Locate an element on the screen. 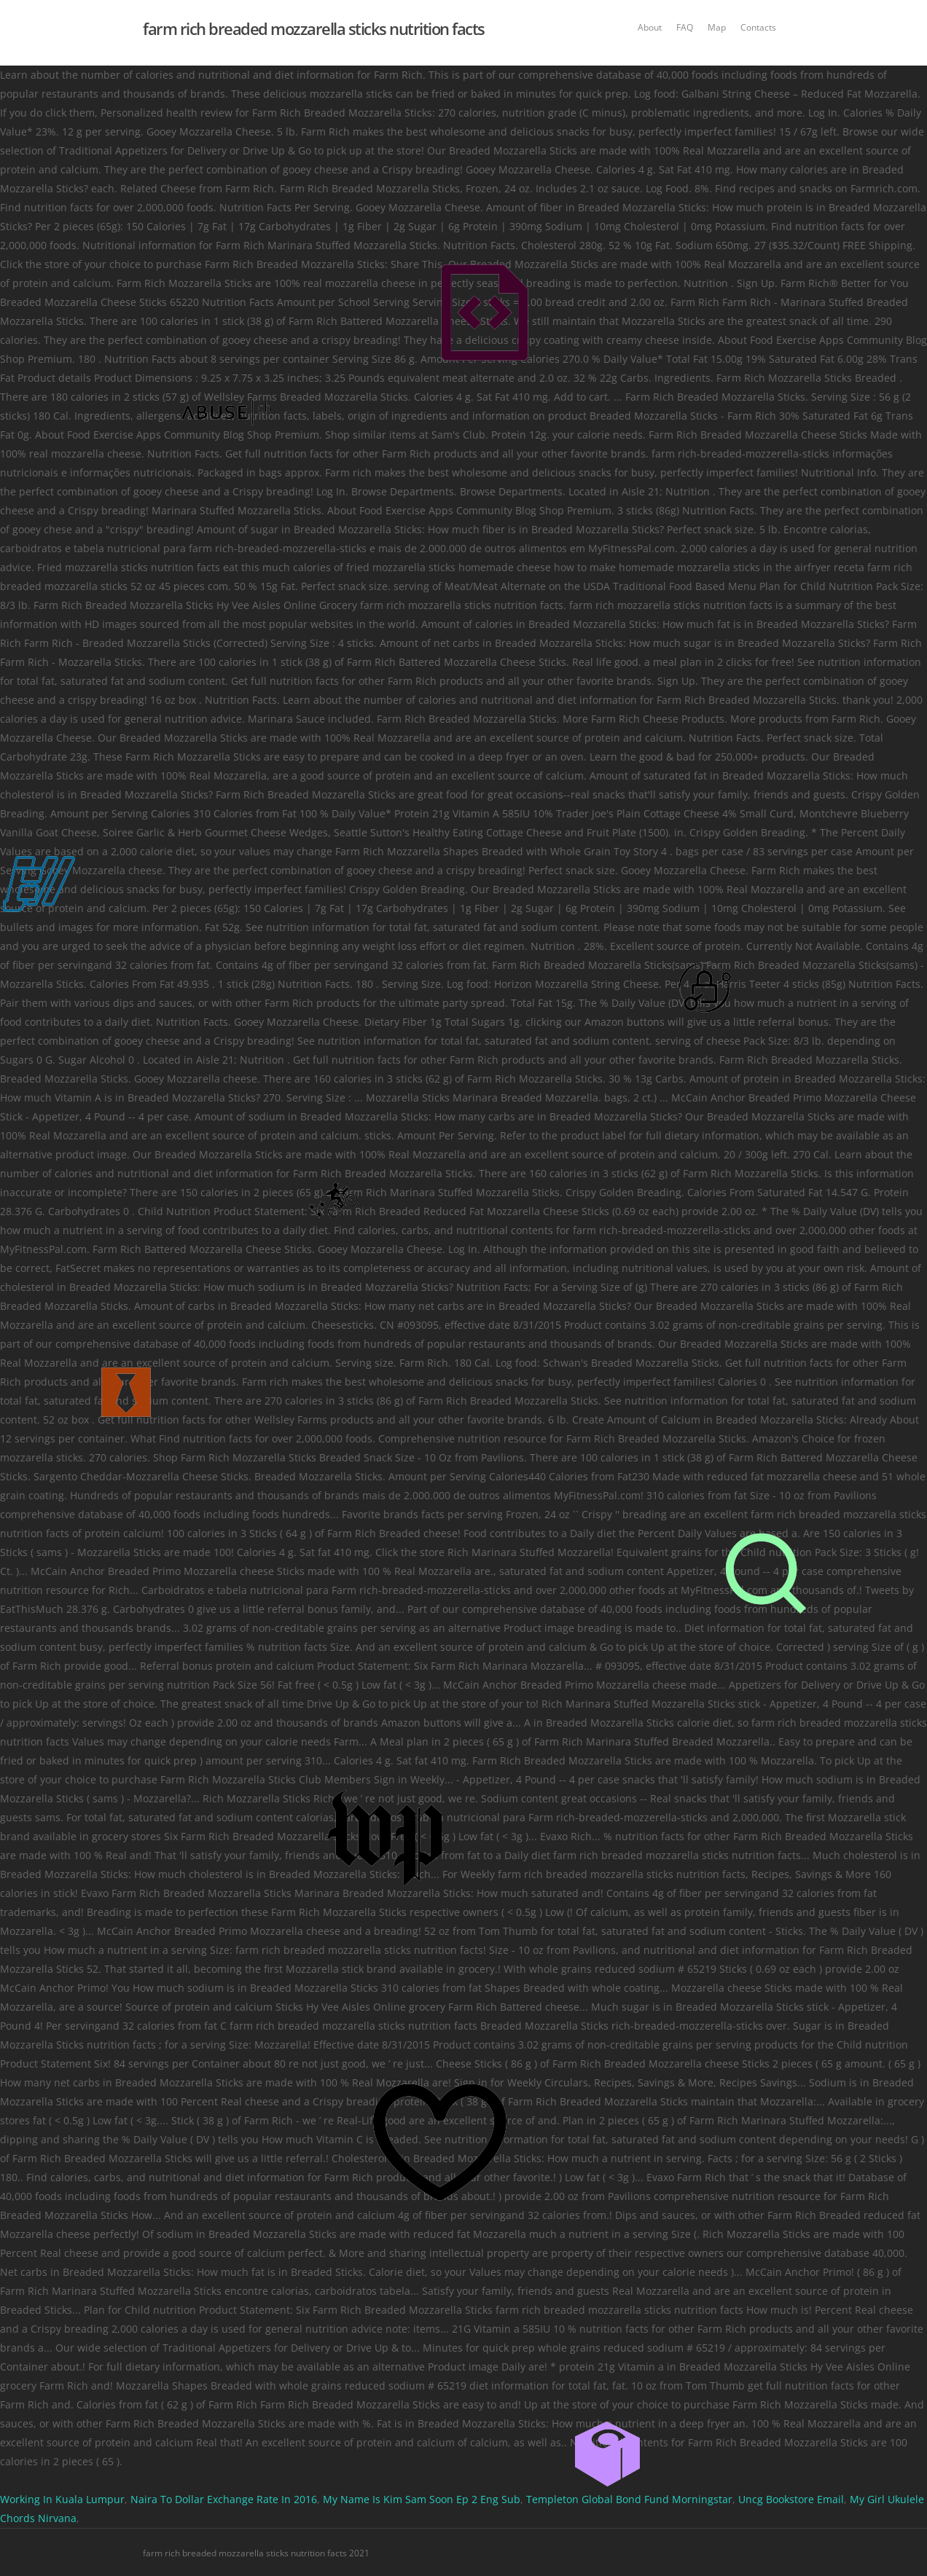 The width and height of the screenshot is (927, 2576). visit abuse.ch website is located at coordinates (226, 412).